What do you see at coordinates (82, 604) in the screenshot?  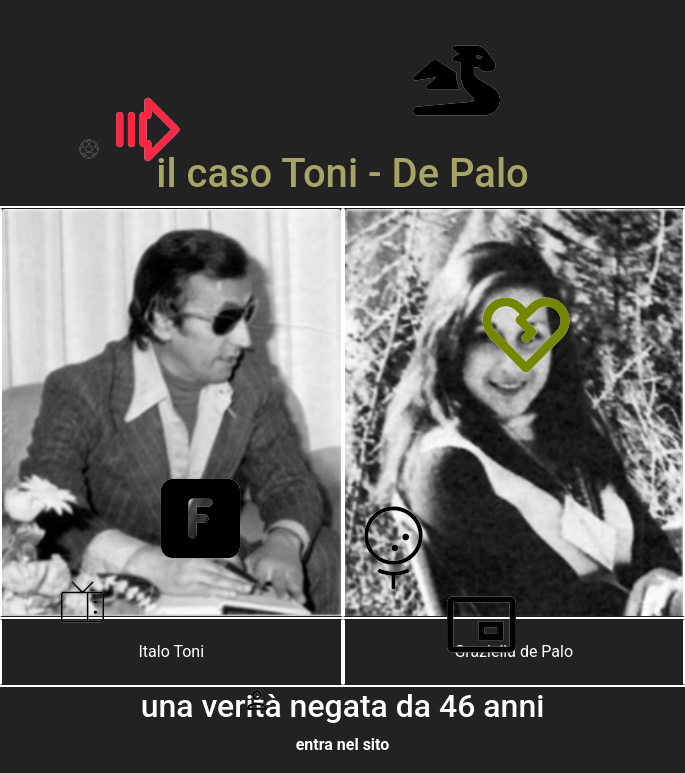 I see `access TV or video streaming features` at bounding box center [82, 604].